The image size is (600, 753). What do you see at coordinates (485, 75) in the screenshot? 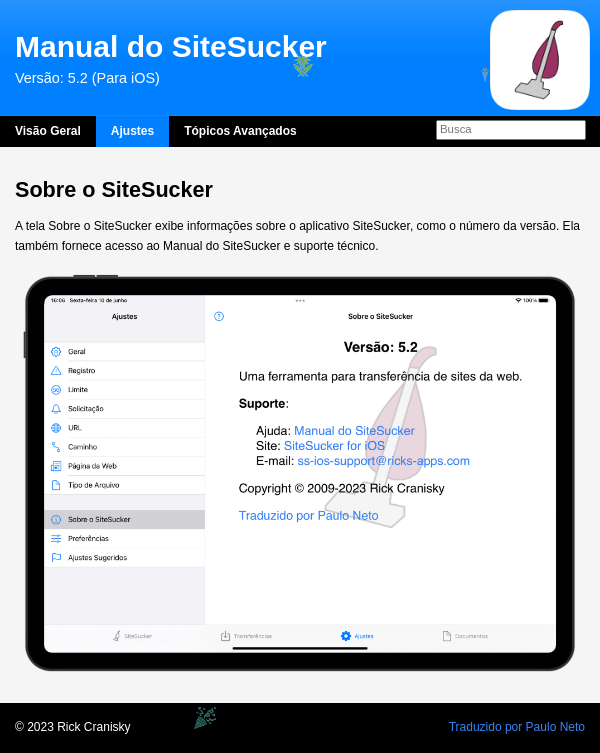
I see `dessert or sweet treats category` at bounding box center [485, 75].